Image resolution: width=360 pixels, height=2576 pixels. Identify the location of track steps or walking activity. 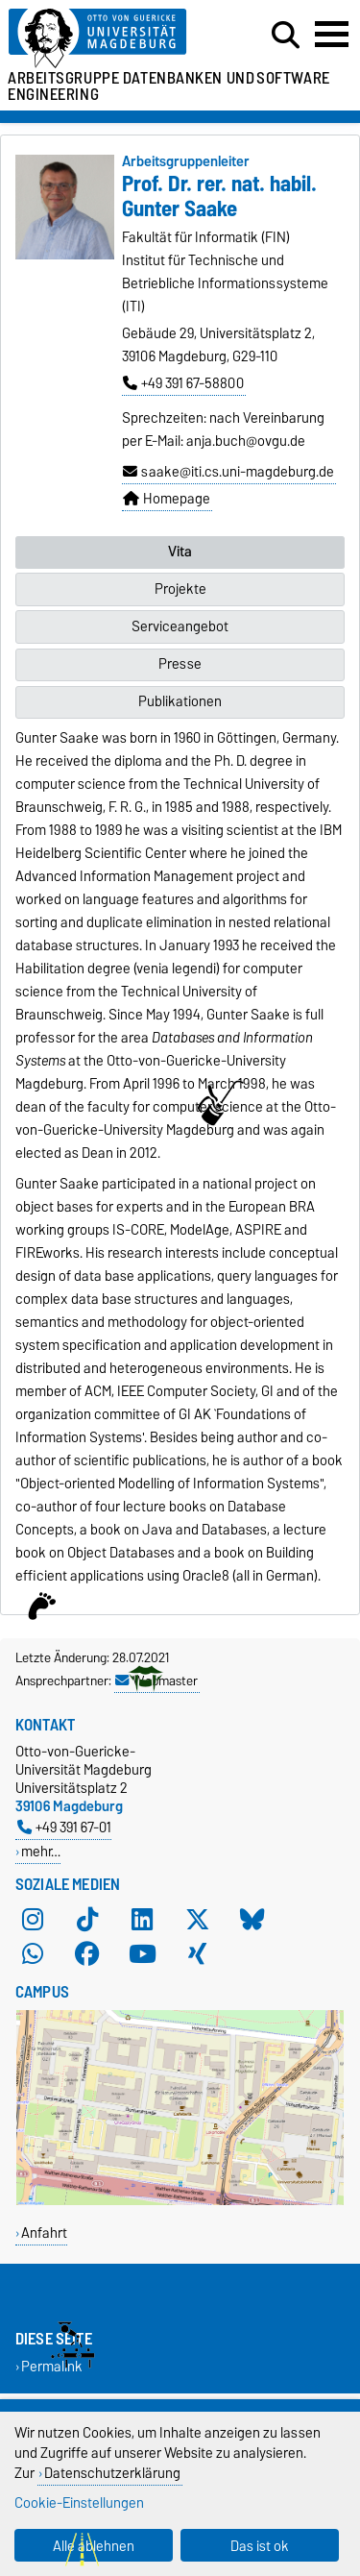
(41, 1606).